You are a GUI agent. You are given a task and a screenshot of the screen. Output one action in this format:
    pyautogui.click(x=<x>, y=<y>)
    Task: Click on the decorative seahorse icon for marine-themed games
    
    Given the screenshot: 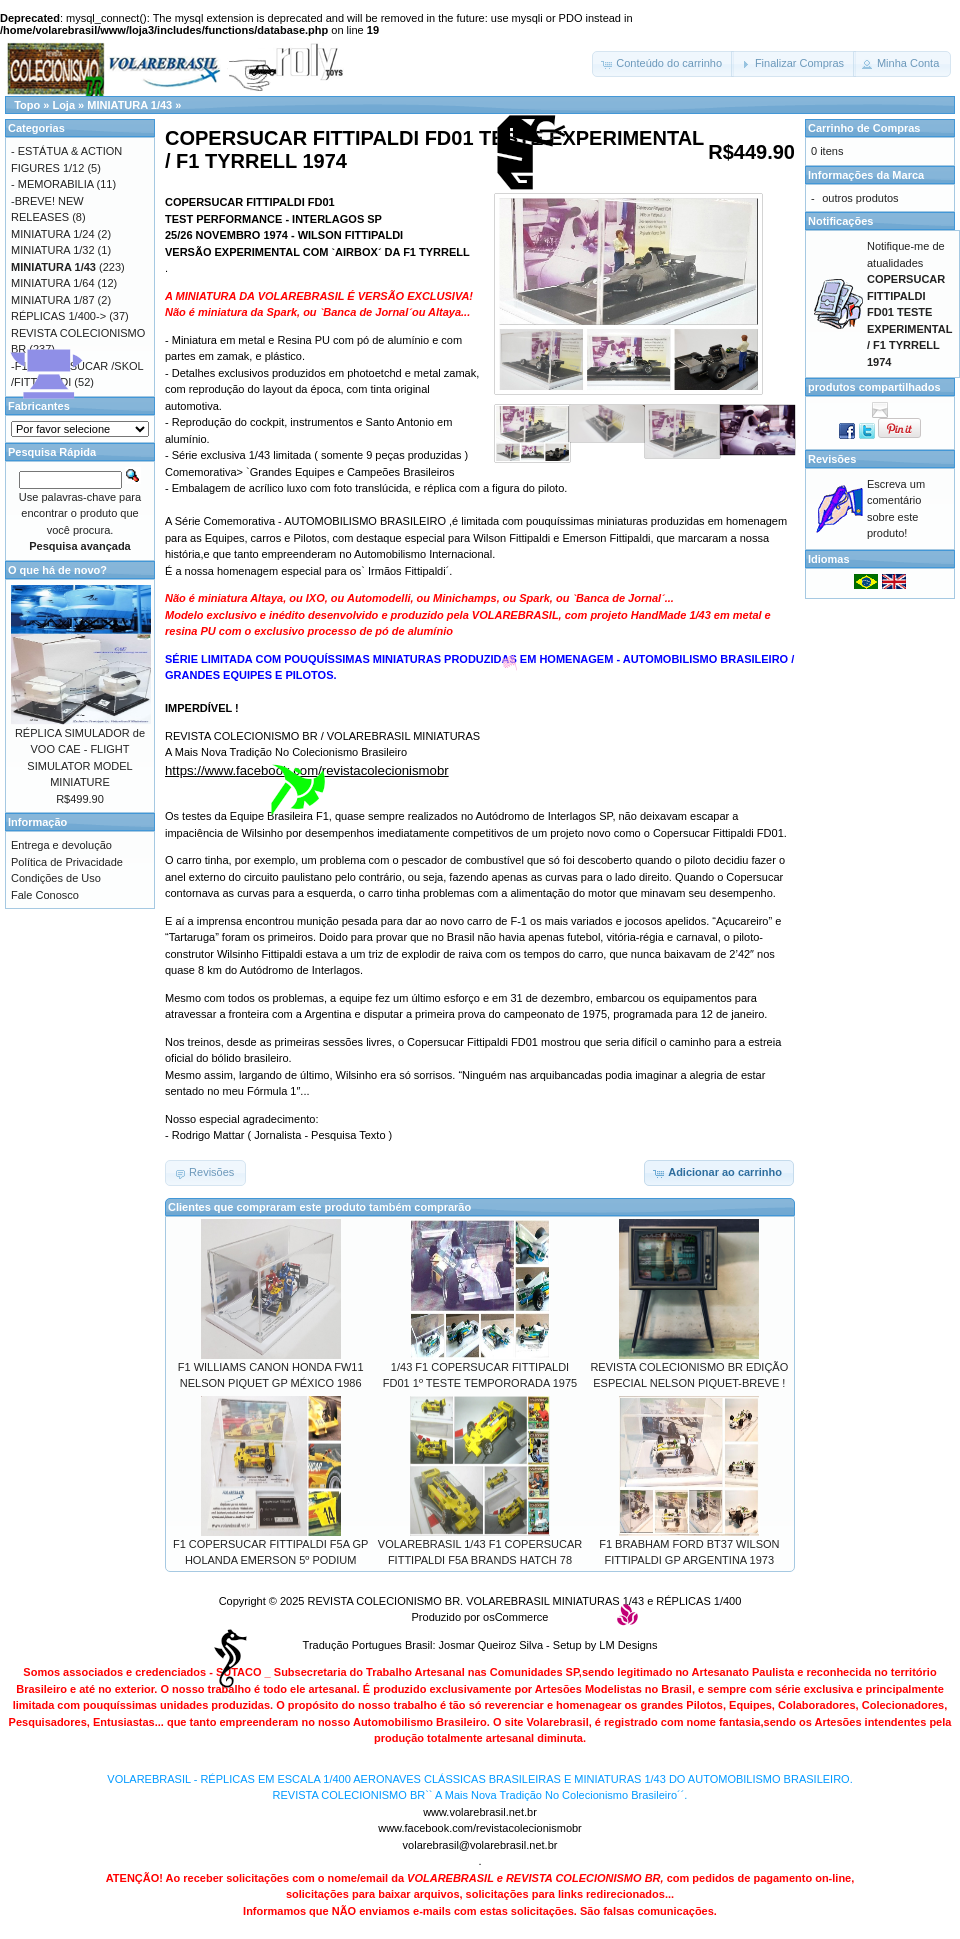 What is the action you would take?
    pyautogui.click(x=230, y=1658)
    